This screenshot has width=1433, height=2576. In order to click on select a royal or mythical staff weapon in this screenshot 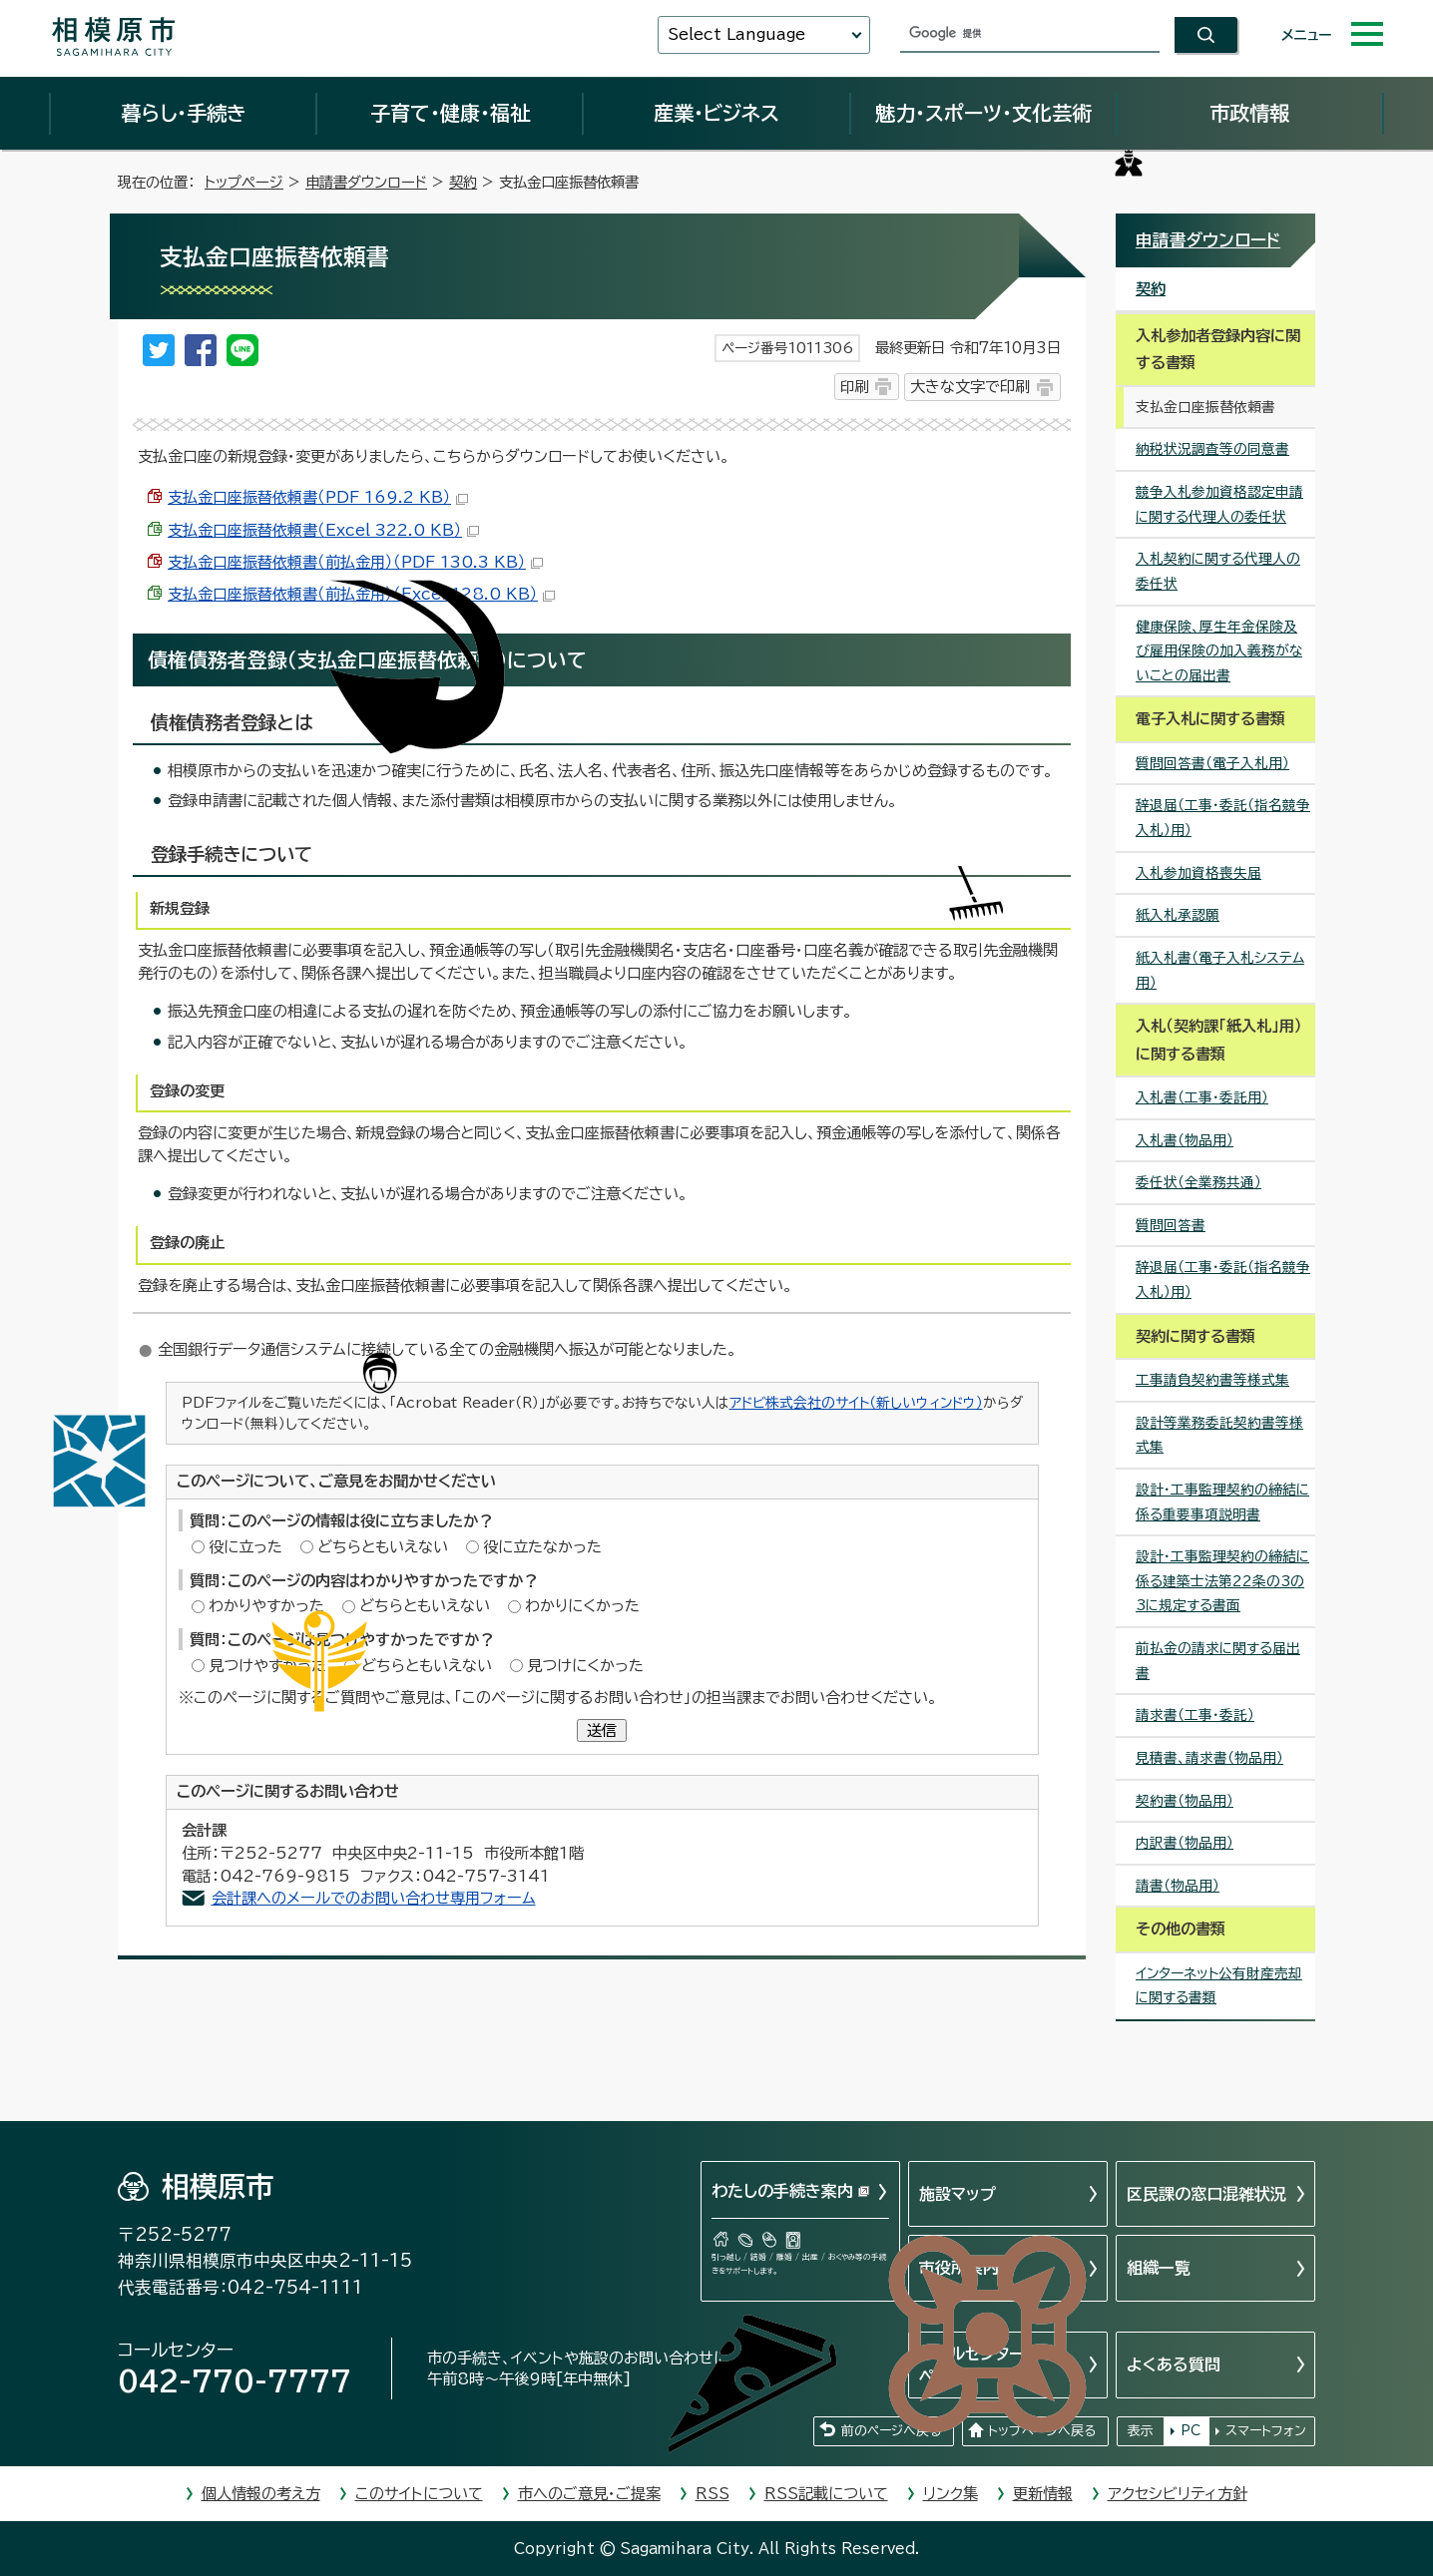, I will do `click(319, 1661)`.